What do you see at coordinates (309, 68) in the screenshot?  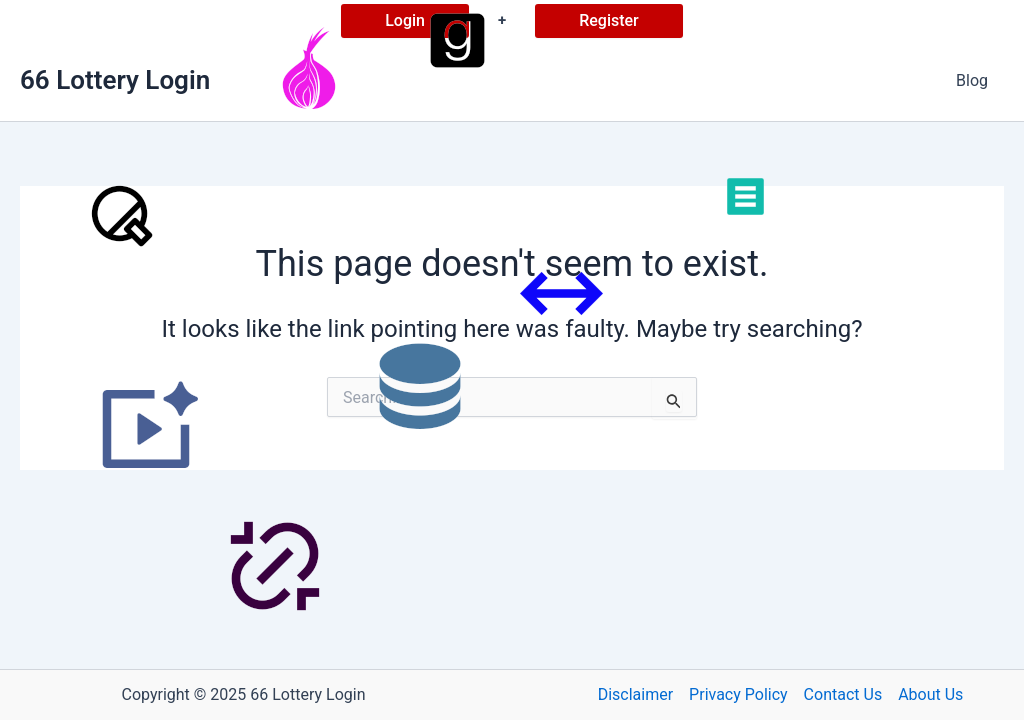 I see `launch the Tor browser for anonymous browsing` at bounding box center [309, 68].